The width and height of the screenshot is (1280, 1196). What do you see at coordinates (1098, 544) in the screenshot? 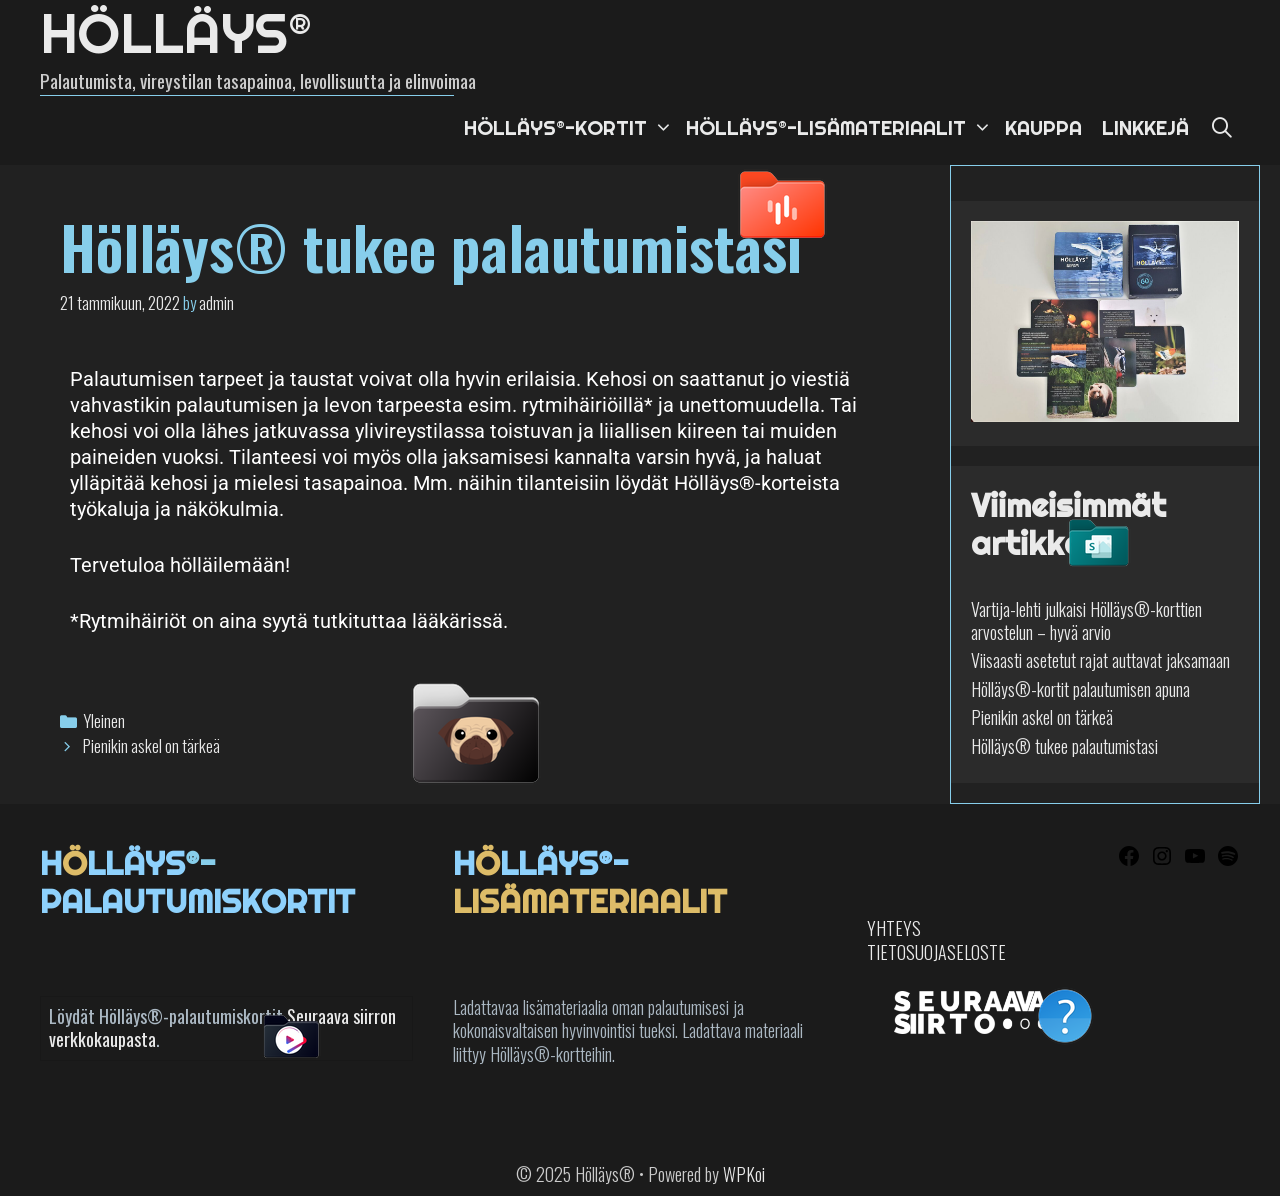
I see `open folder containing microsoft sway files` at bounding box center [1098, 544].